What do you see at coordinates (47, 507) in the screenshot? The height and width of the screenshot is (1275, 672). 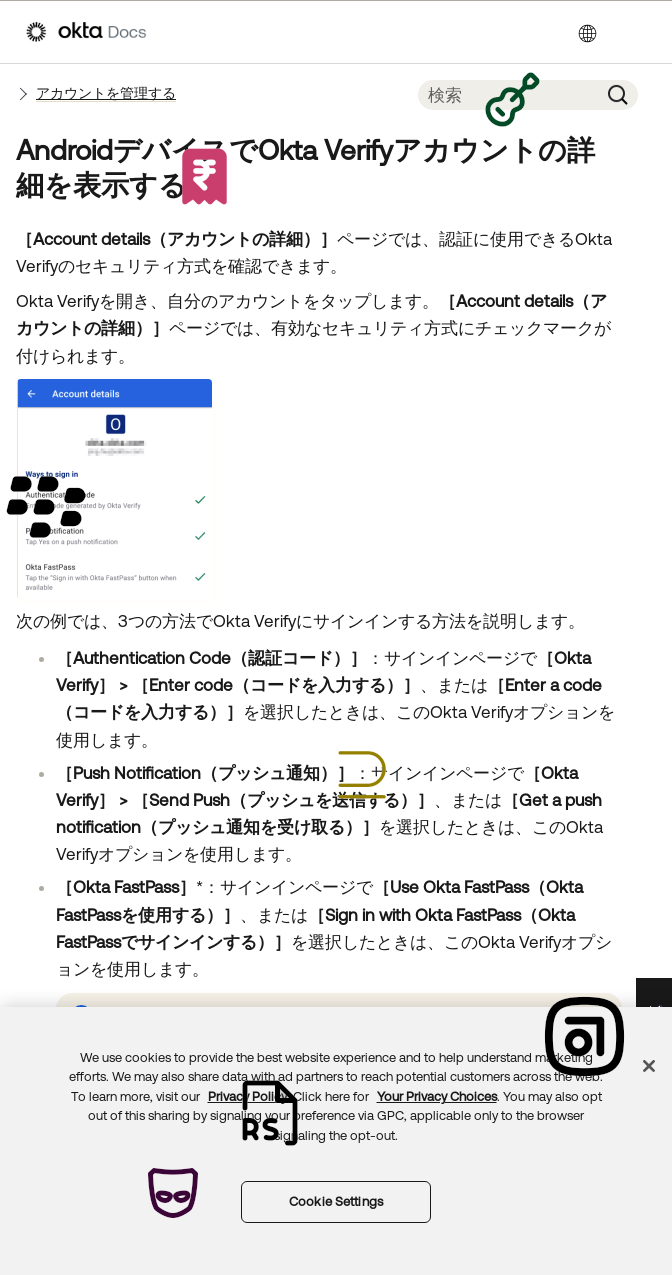 I see `BlackBerry brand logo` at bounding box center [47, 507].